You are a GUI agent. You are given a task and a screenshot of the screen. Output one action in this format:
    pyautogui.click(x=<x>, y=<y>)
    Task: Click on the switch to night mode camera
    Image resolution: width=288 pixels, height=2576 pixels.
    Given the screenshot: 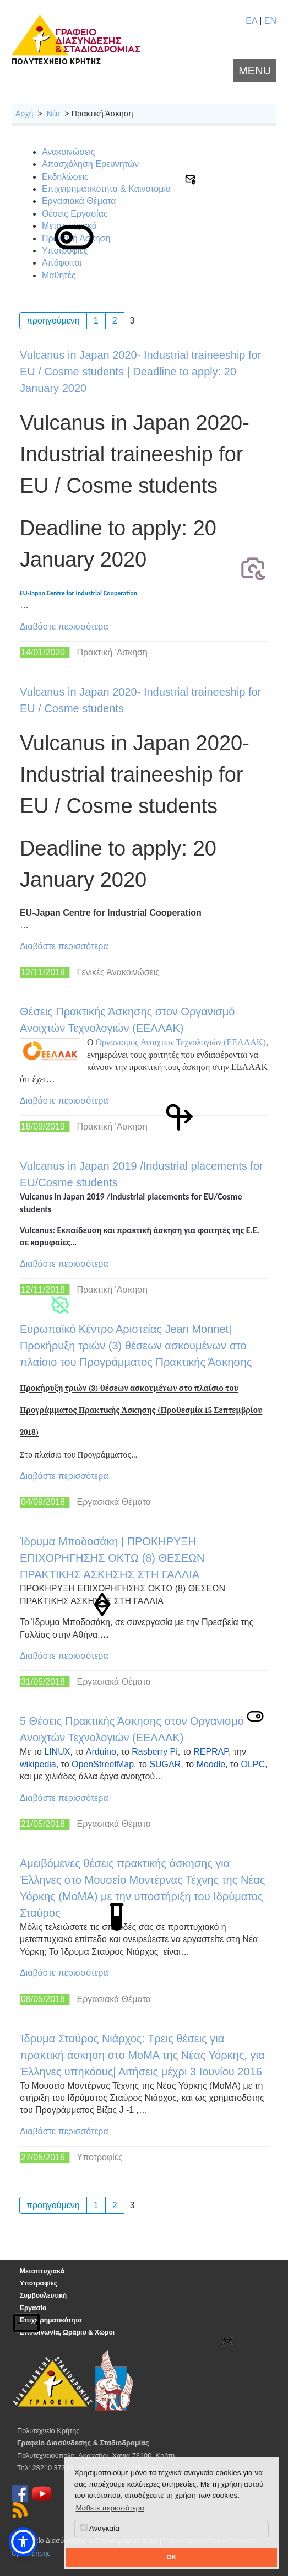 What is the action you would take?
    pyautogui.click(x=253, y=568)
    